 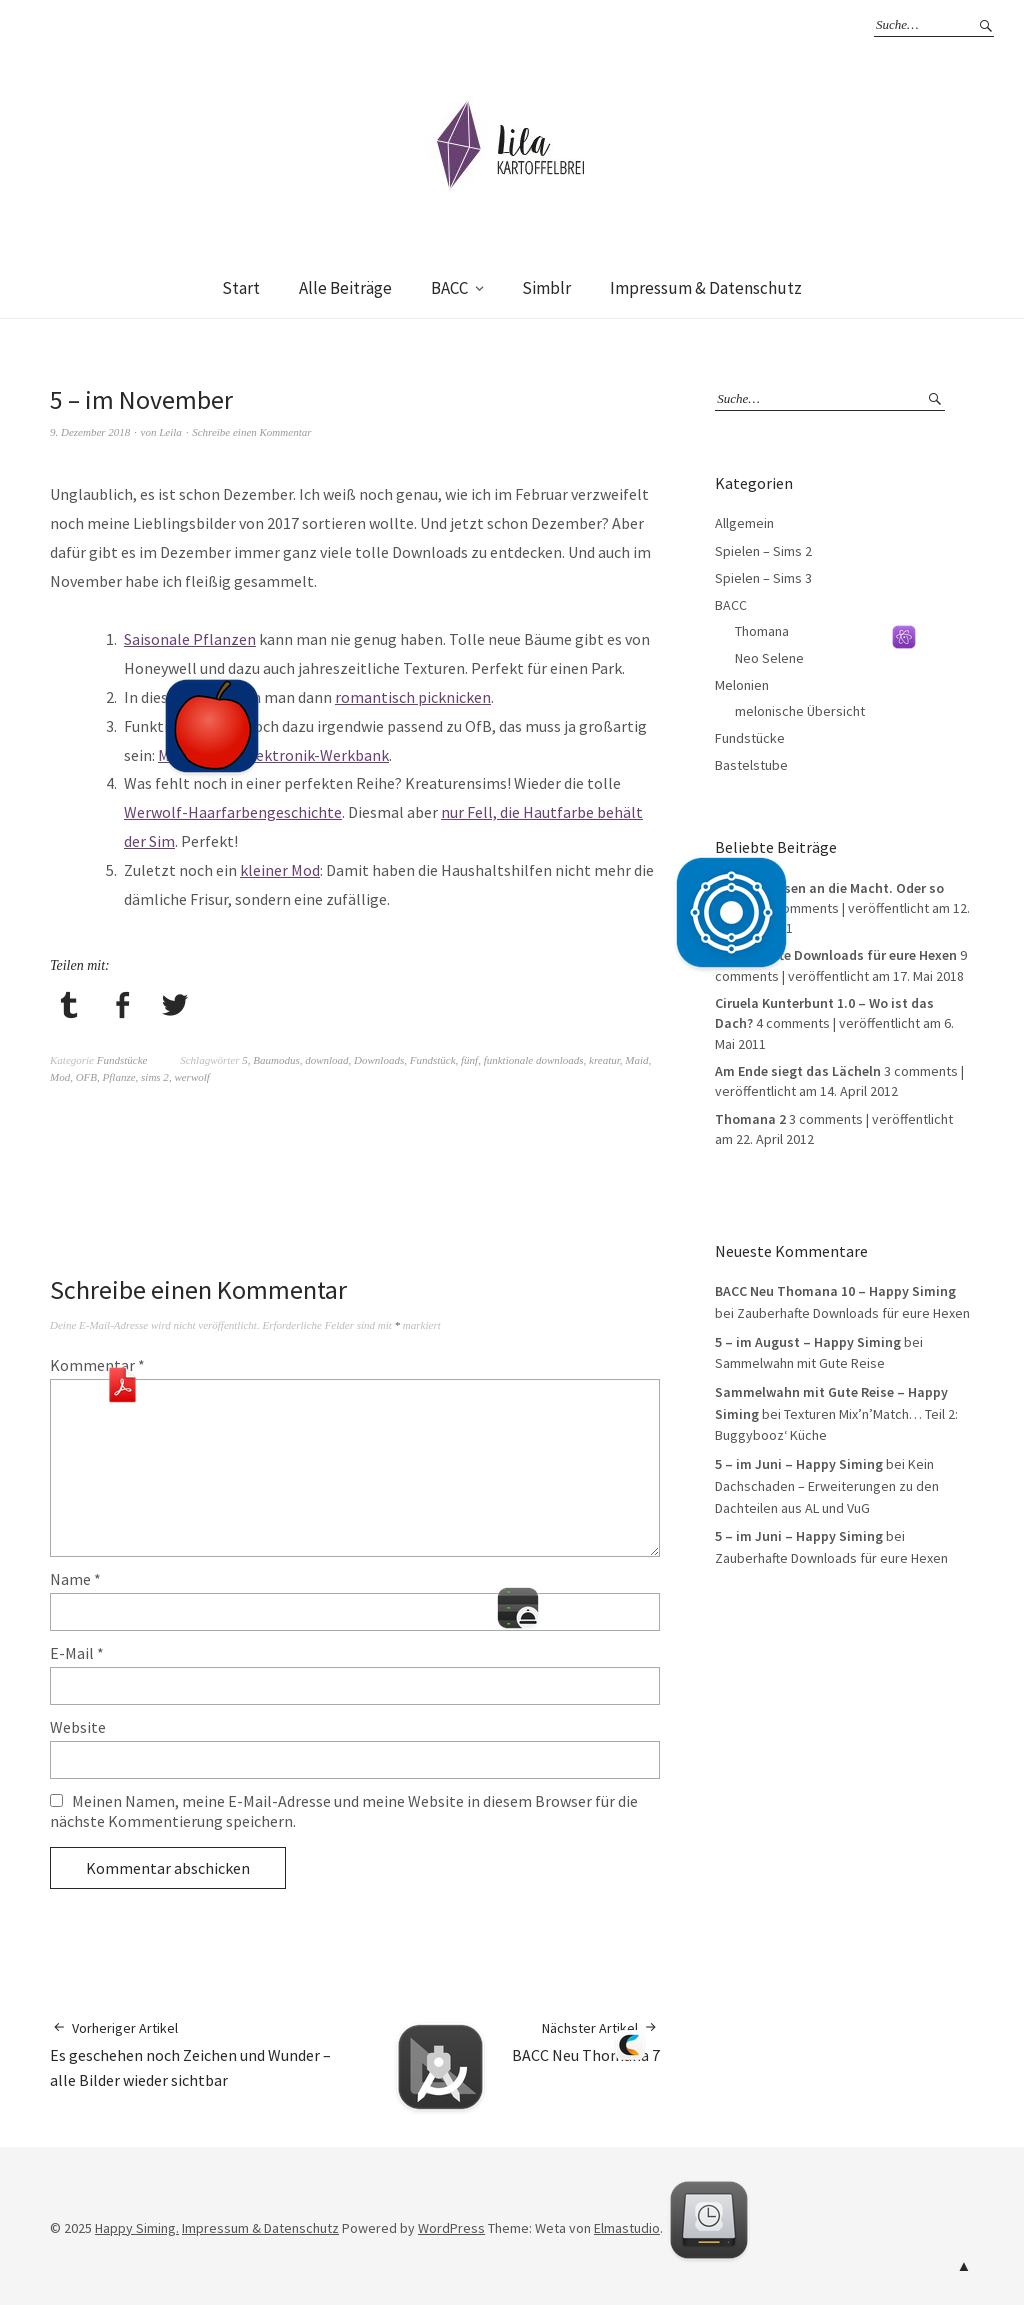 I want to click on configure network server discovery settings, so click(x=518, y=1608).